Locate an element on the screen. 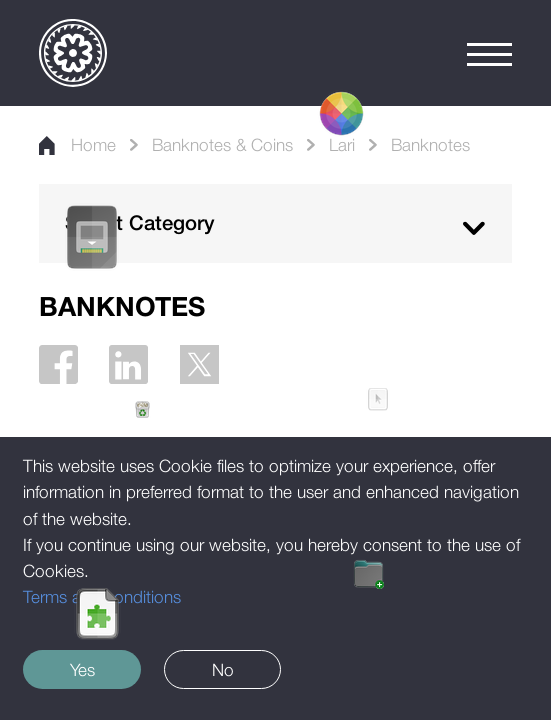 The height and width of the screenshot is (720, 551). a sega genesis 32x rom file is located at coordinates (92, 237).